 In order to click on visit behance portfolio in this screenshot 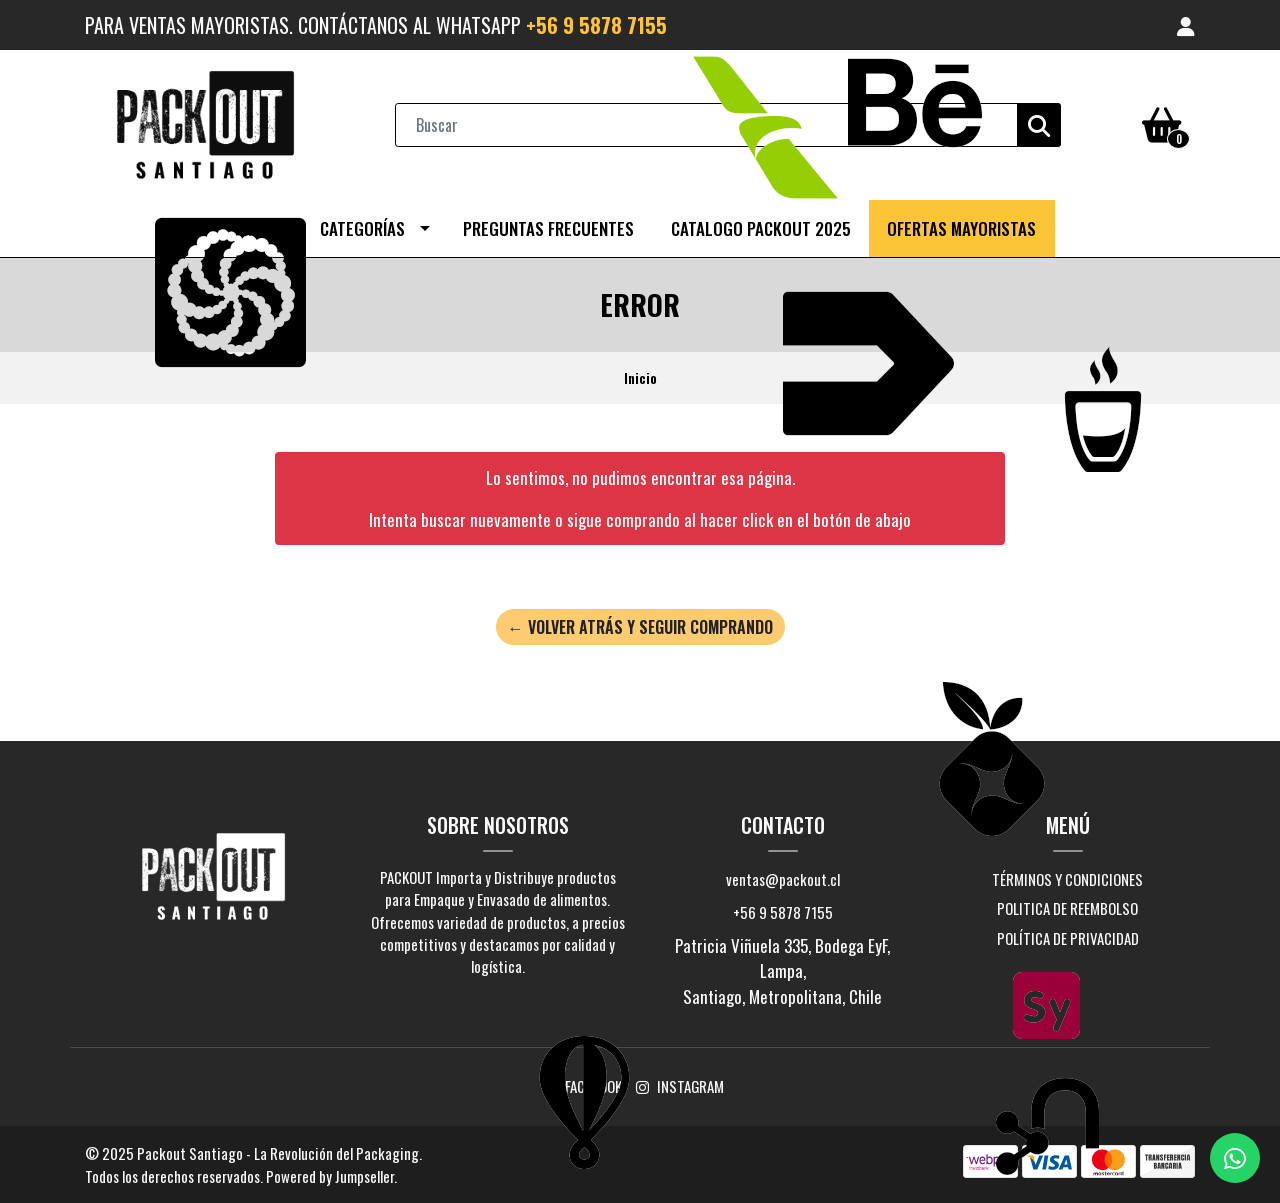, I will do `click(915, 103)`.